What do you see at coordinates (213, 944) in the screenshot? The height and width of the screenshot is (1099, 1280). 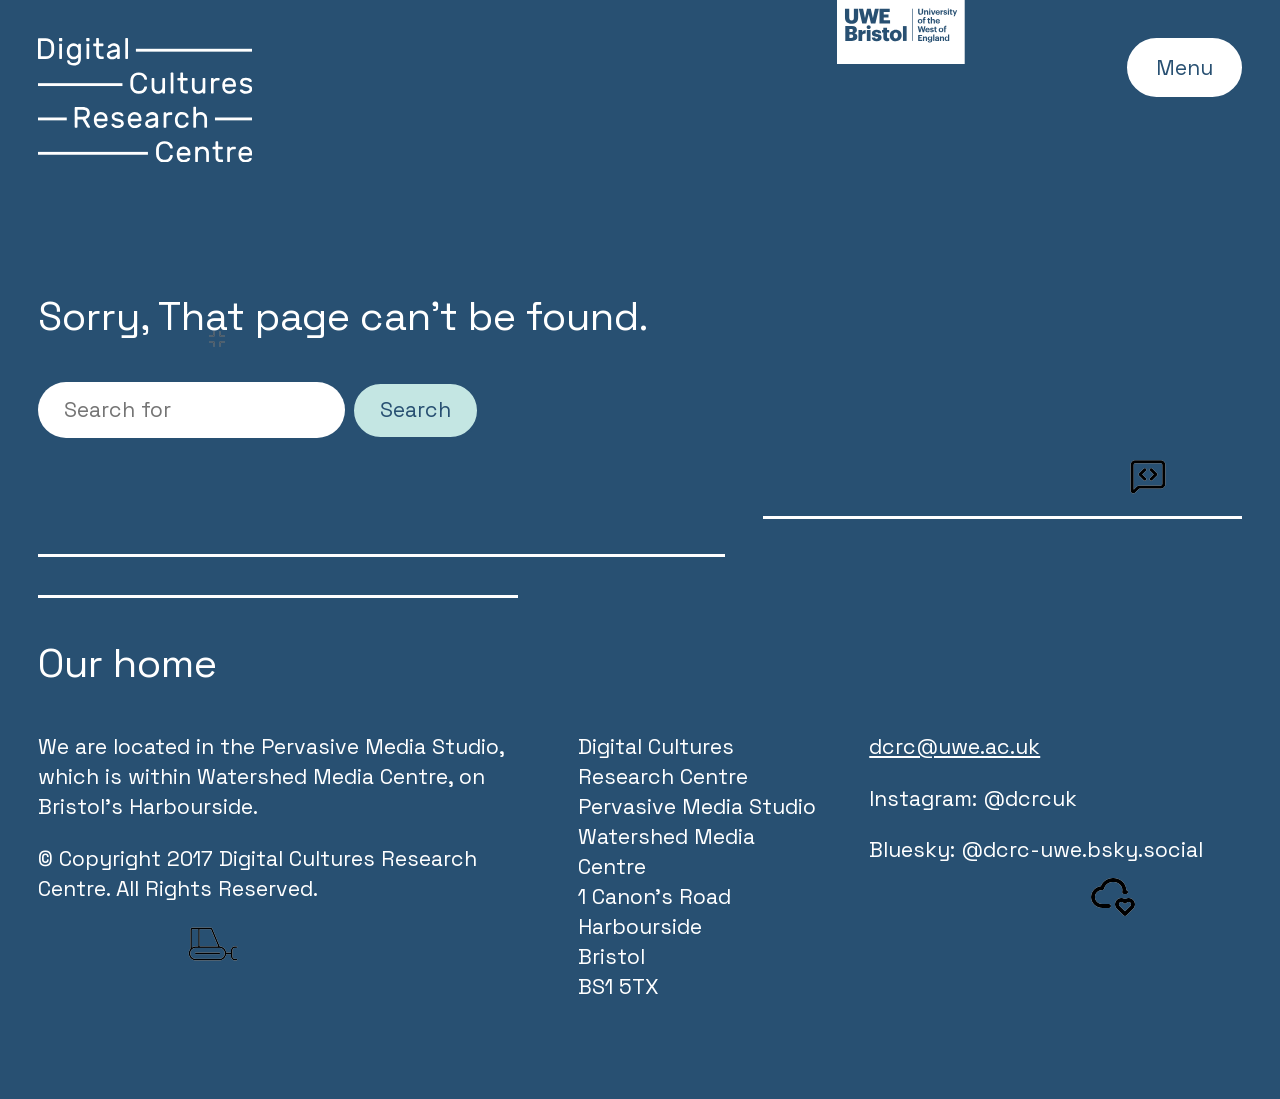 I see `access construction or heavy equipment tools` at bounding box center [213, 944].